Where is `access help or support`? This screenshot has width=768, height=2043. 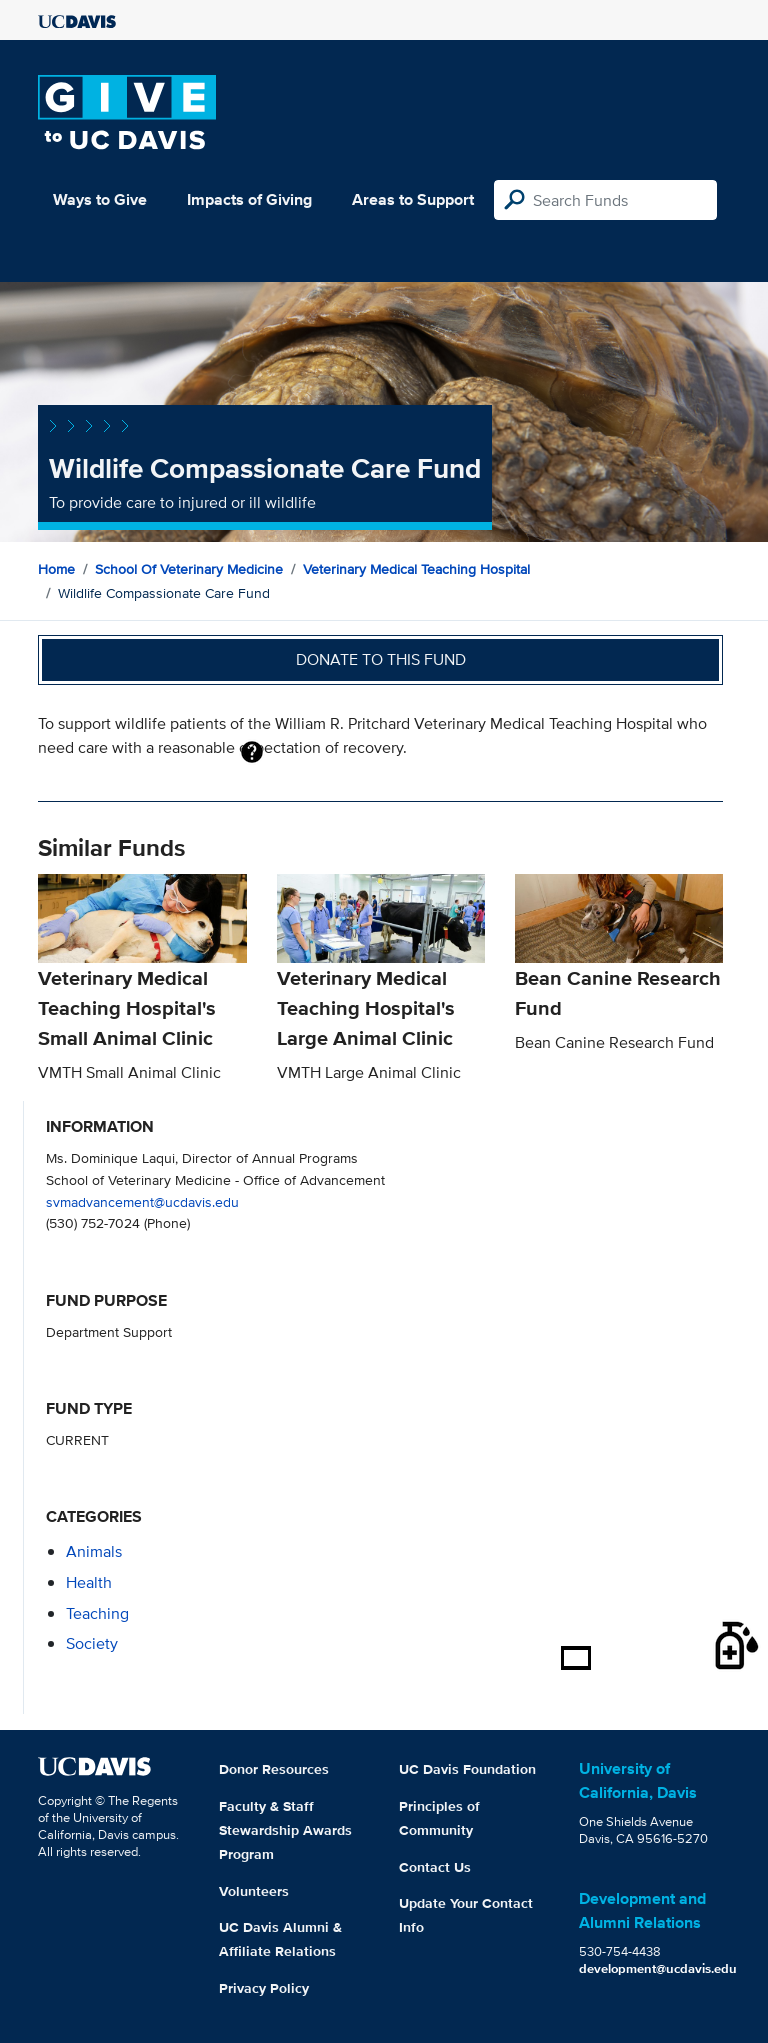 access help or support is located at coordinates (252, 752).